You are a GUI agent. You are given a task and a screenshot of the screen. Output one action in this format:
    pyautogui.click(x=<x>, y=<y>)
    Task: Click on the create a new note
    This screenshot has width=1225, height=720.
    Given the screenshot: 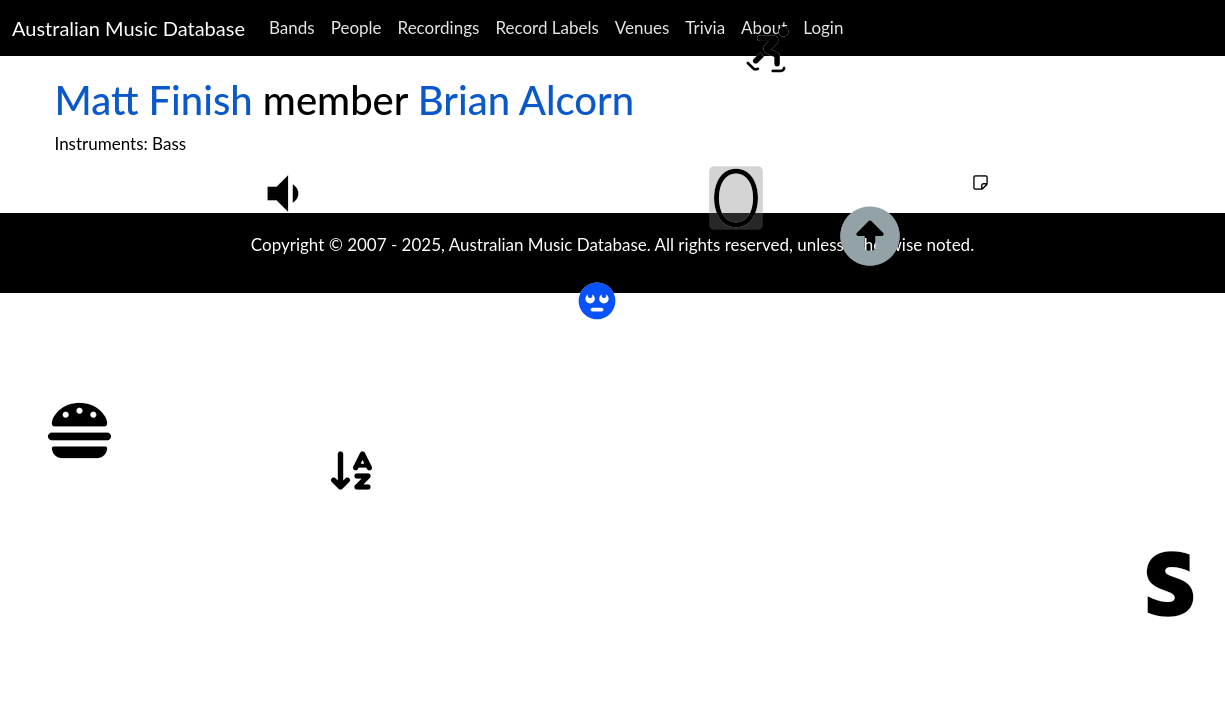 What is the action you would take?
    pyautogui.click(x=980, y=182)
    